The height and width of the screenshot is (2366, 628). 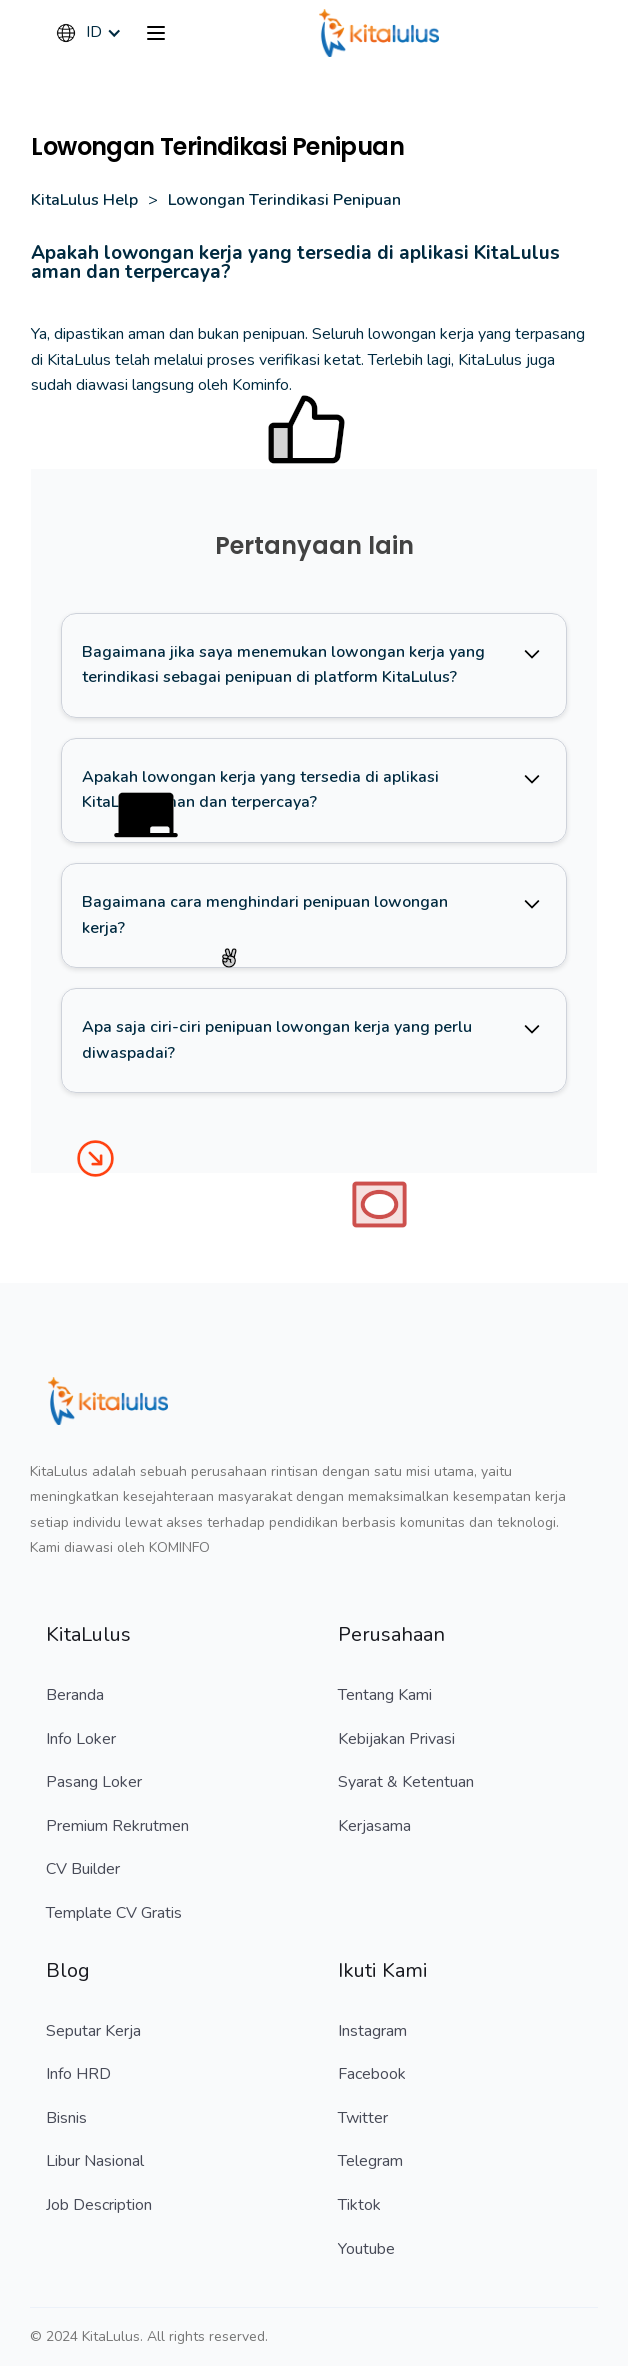 What do you see at coordinates (146, 816) in the screenshot?
I see `open whiteboard or presentation mode` at bounding box center [146, 816].